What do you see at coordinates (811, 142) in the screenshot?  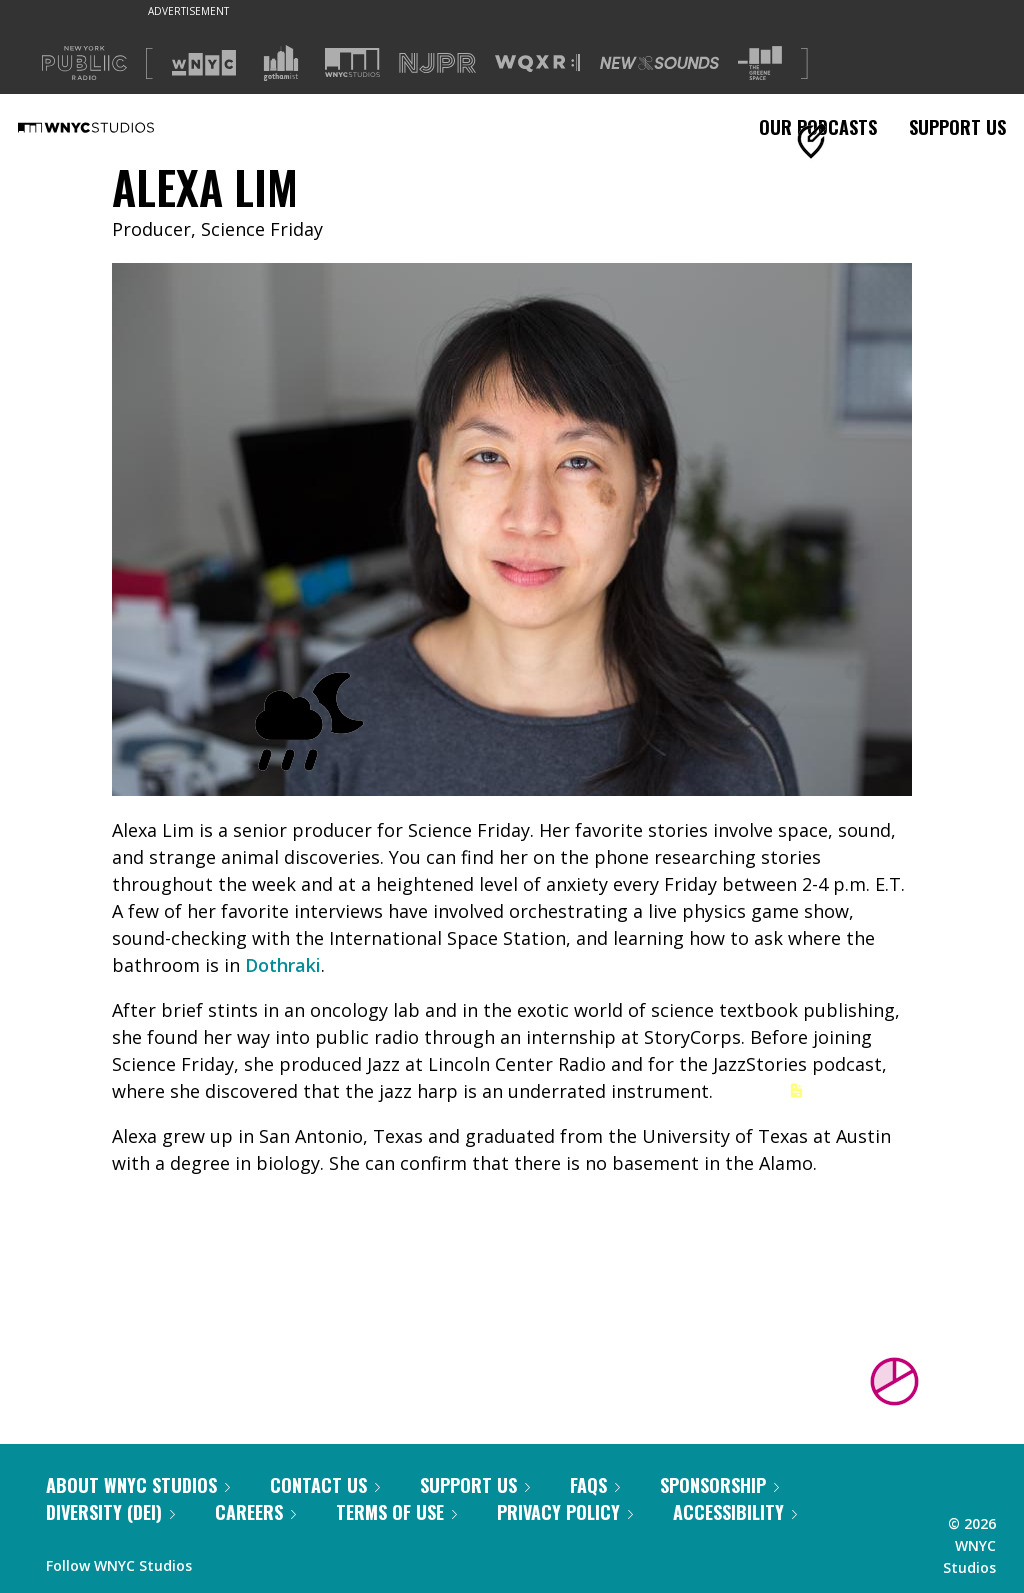 I see `edit a saved location` at bounding box center [811, 142].